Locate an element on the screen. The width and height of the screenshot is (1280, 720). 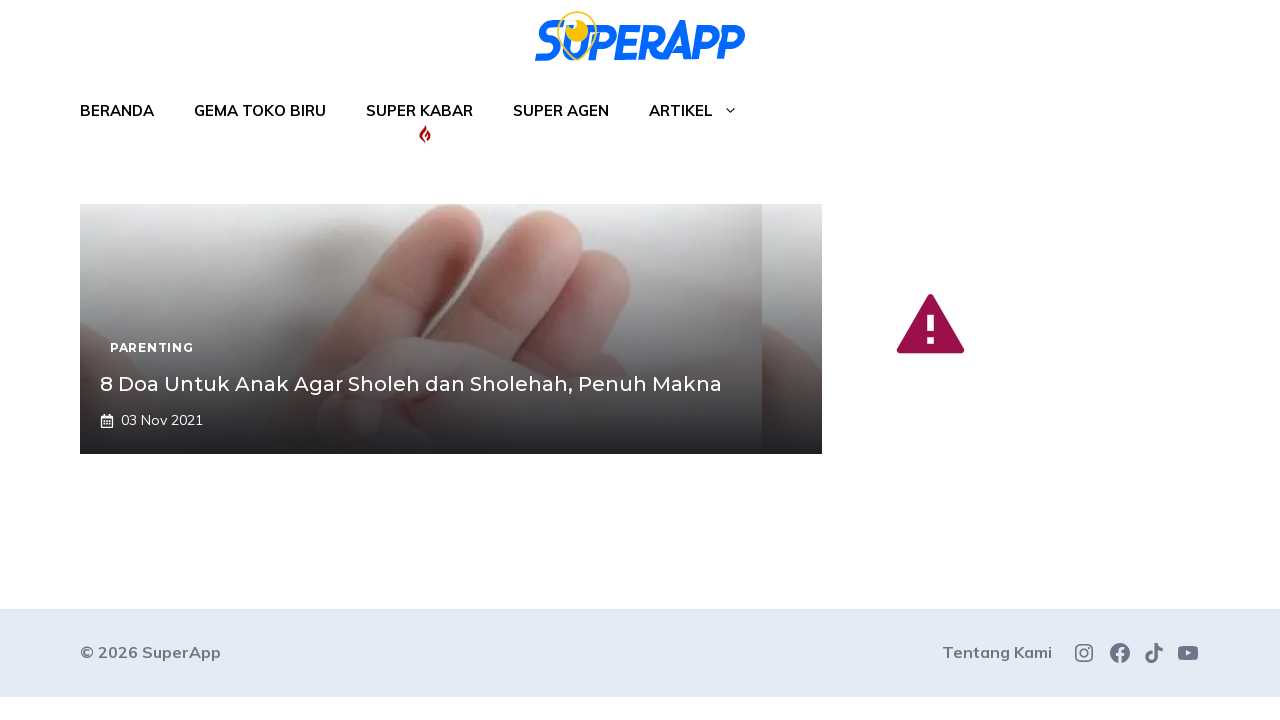
gripfire brand logo is located at coordinates (425, 134).